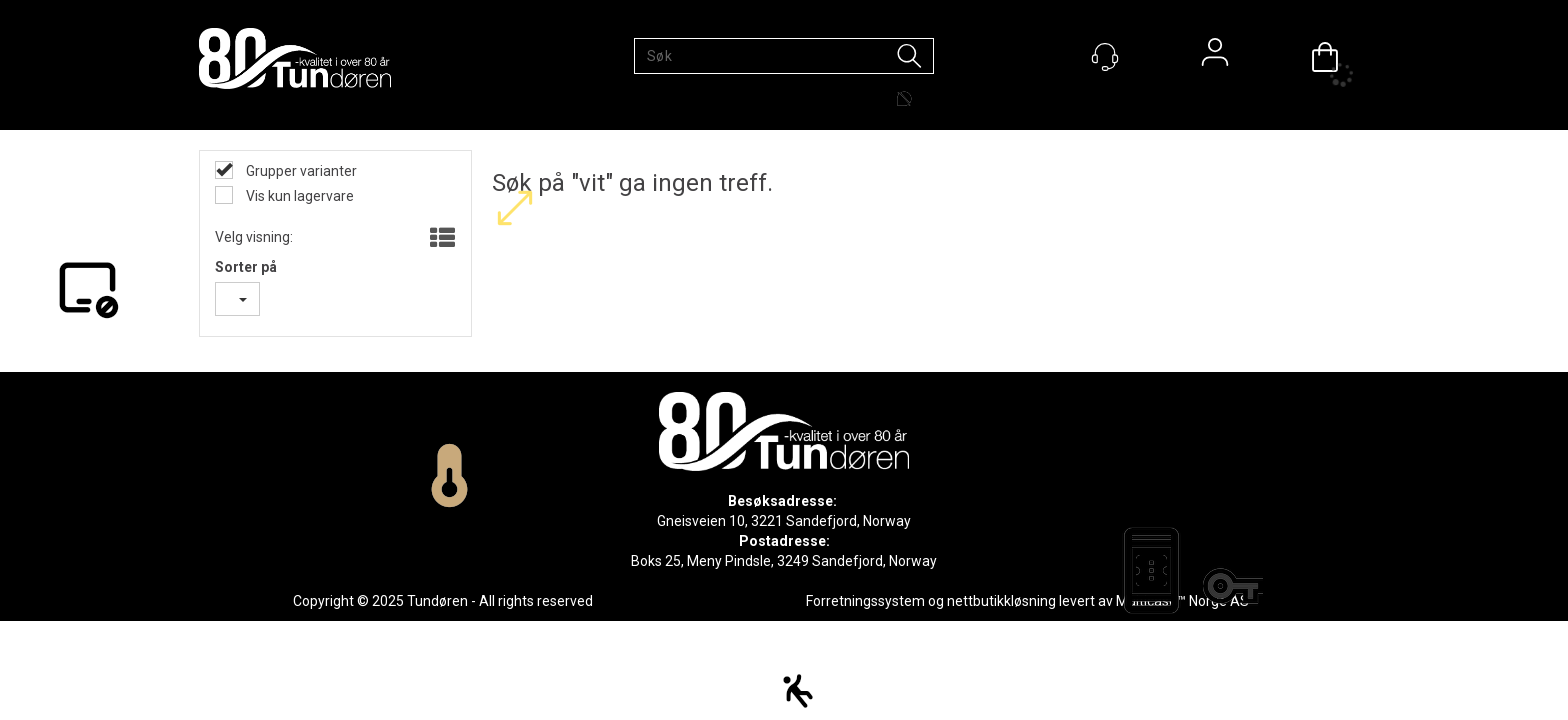 The height and width of the screenshot is (720, 1568). What do you see at coordinates (1233, 586) in the screenshot?
I see `access VPN or secure connection settings` at bounding box center [1233, 586].